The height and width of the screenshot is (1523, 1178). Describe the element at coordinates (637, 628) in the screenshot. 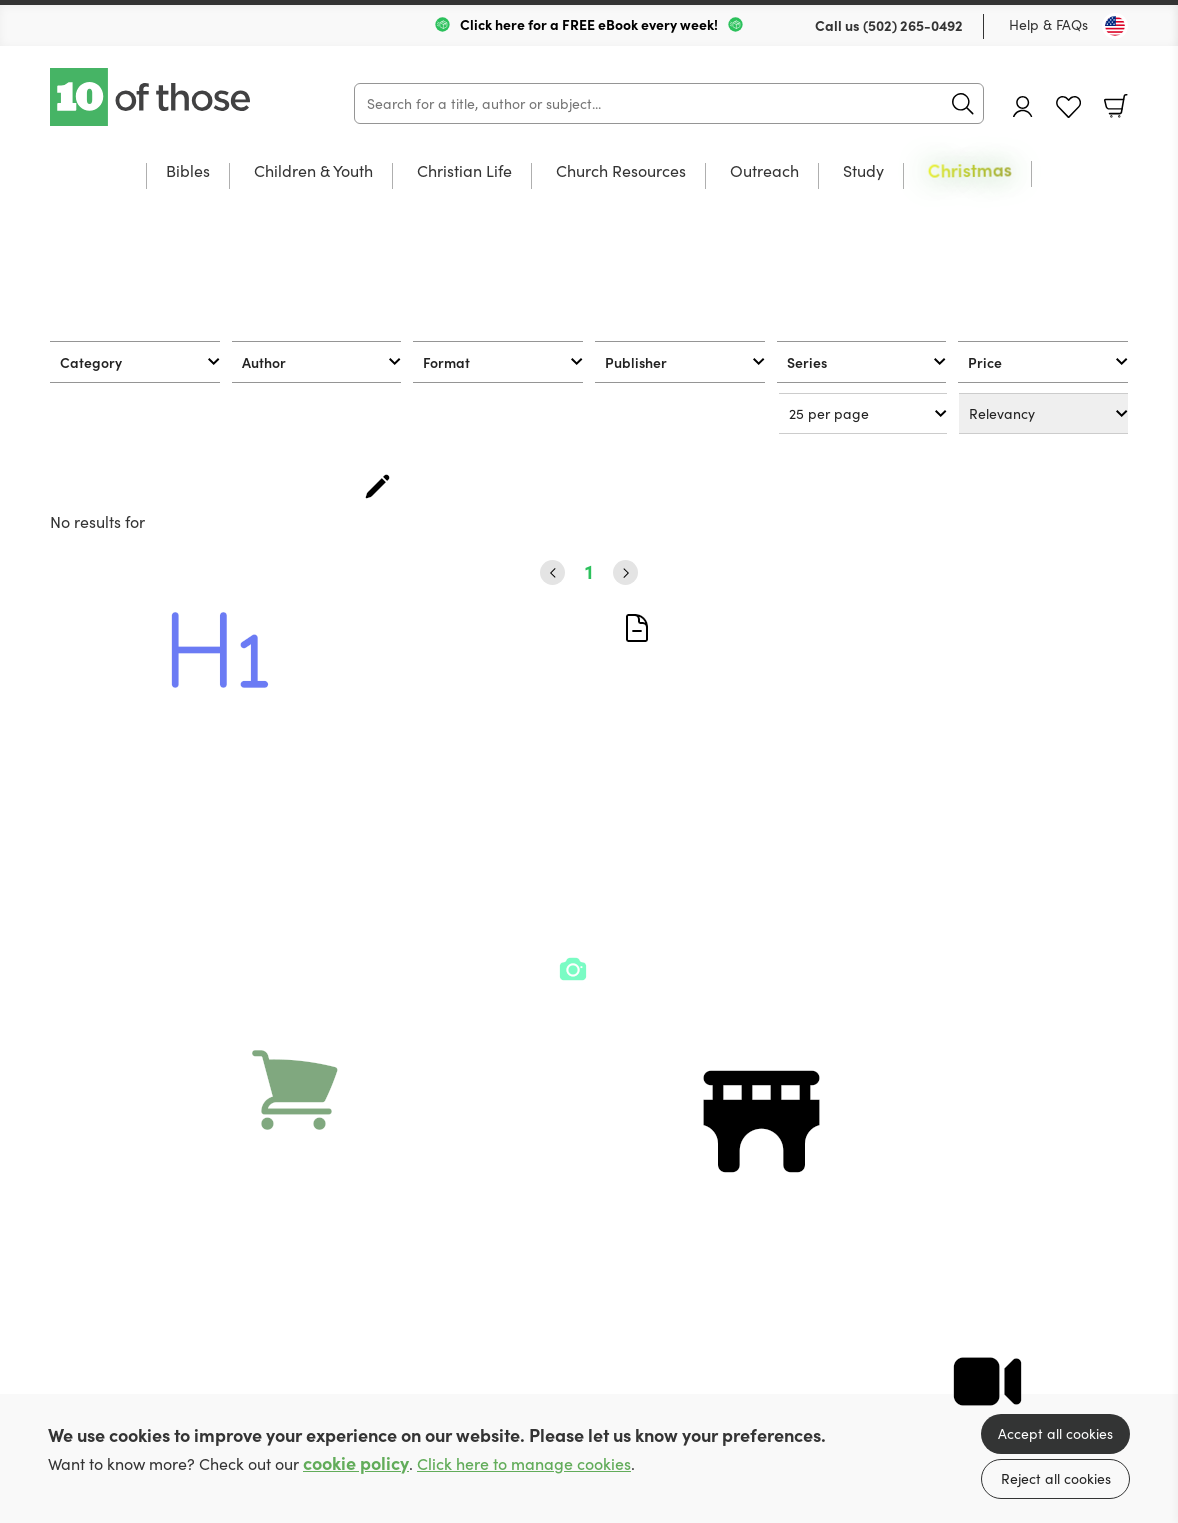

I see `remove content from a document` at that location.